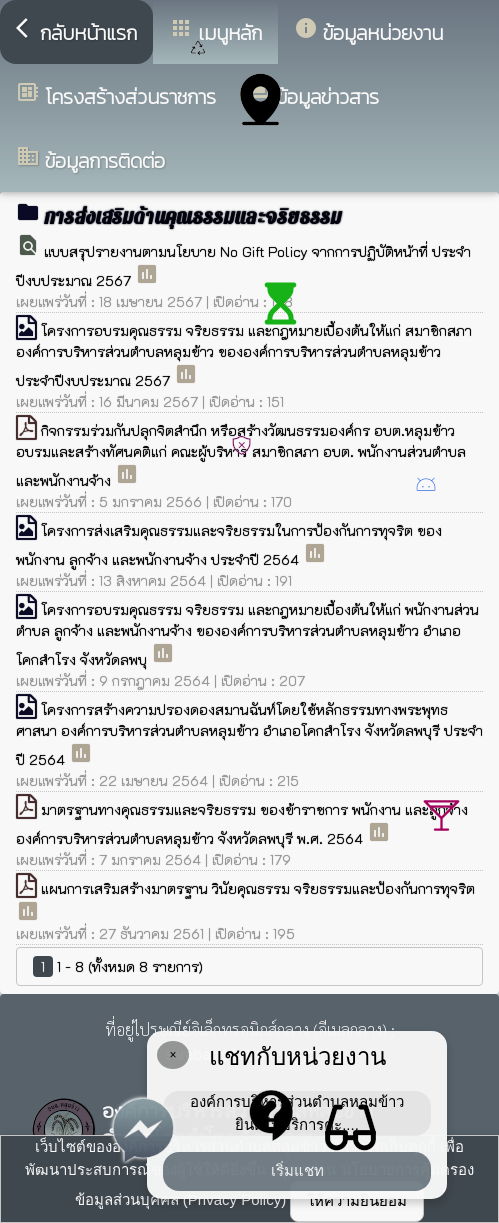 The height and width of the screenshot is (1223, 499). Describe the element at coordinates (272, 1115) in the screenshot. I see `contact customer support` at that location.